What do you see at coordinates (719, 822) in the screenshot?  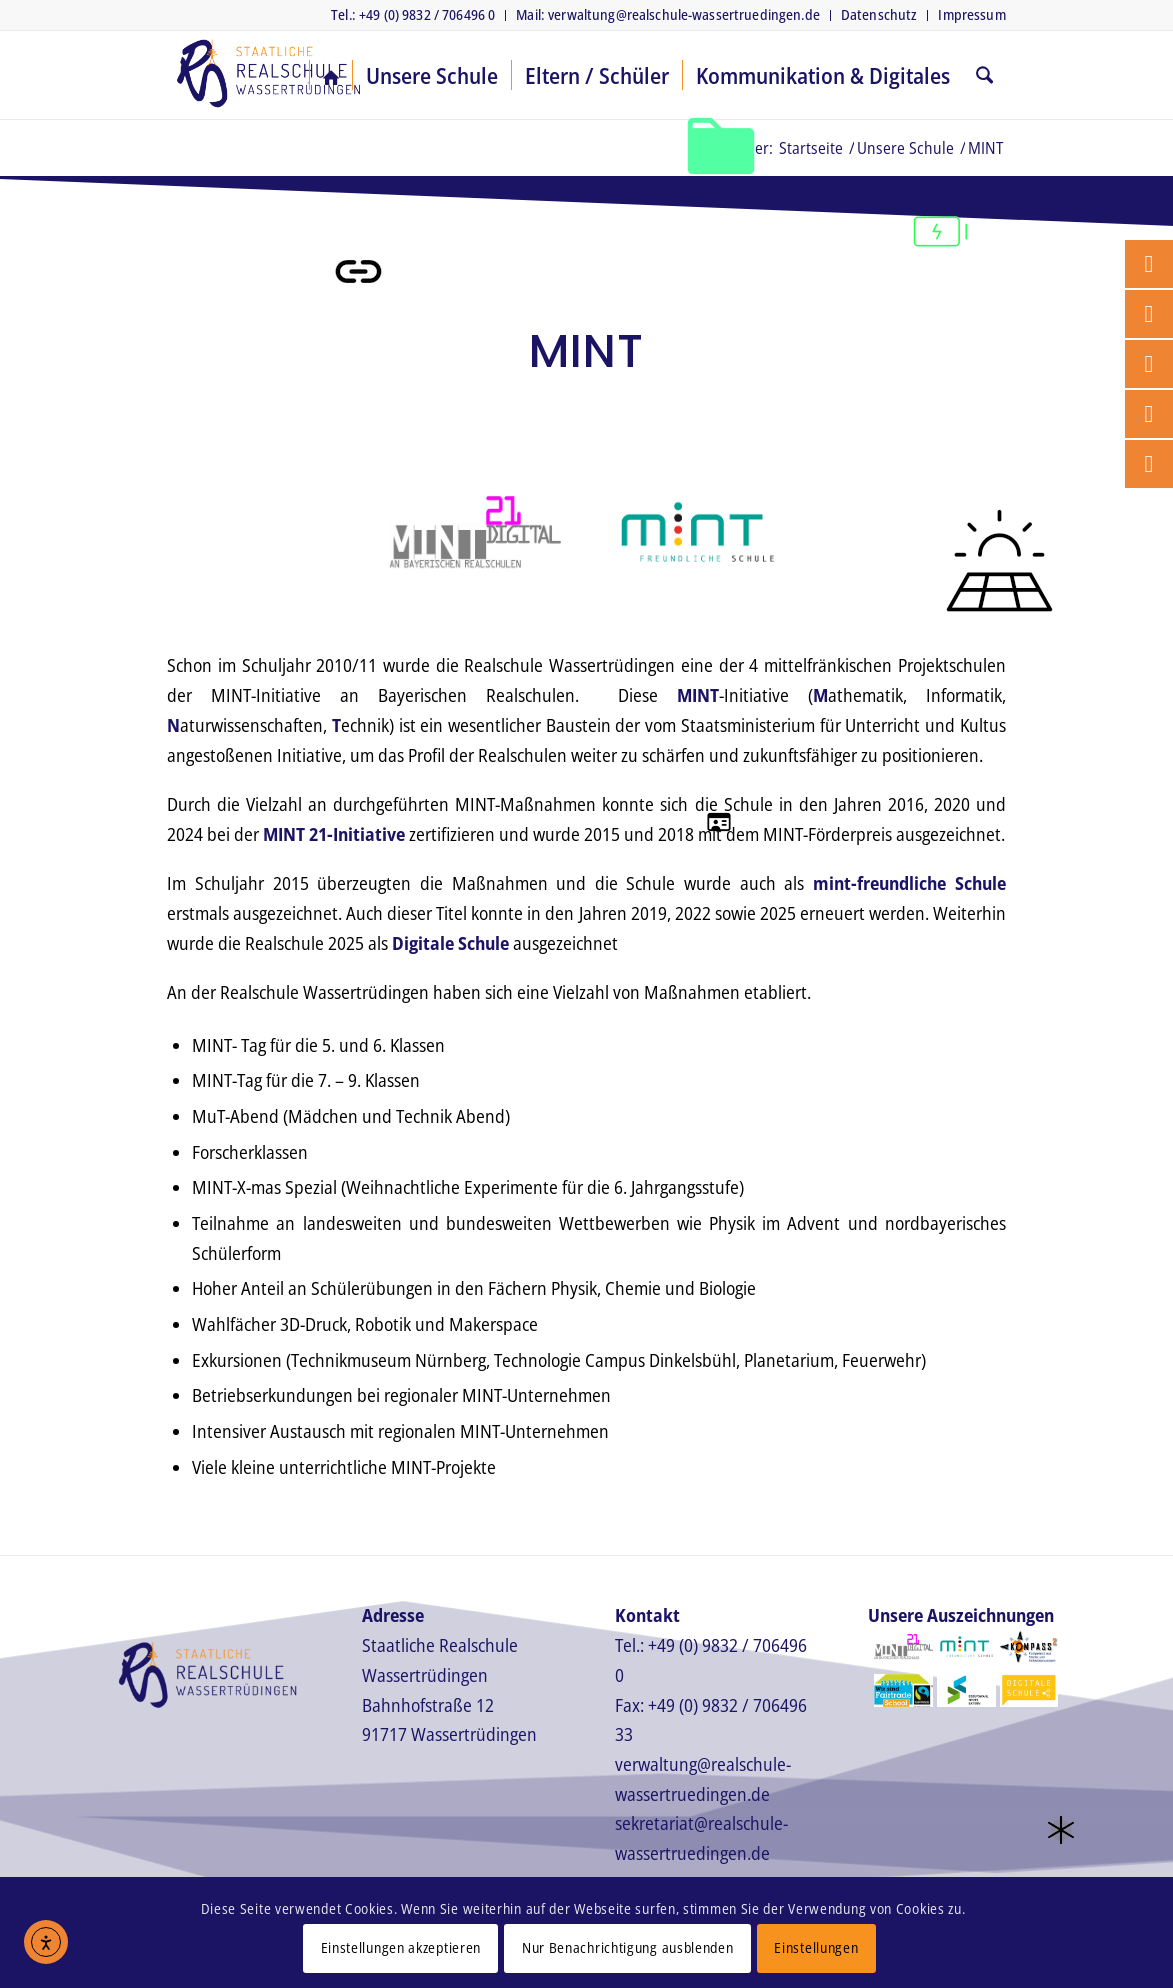 I see `view your profile or identification details` at bounding box center [719, 822].